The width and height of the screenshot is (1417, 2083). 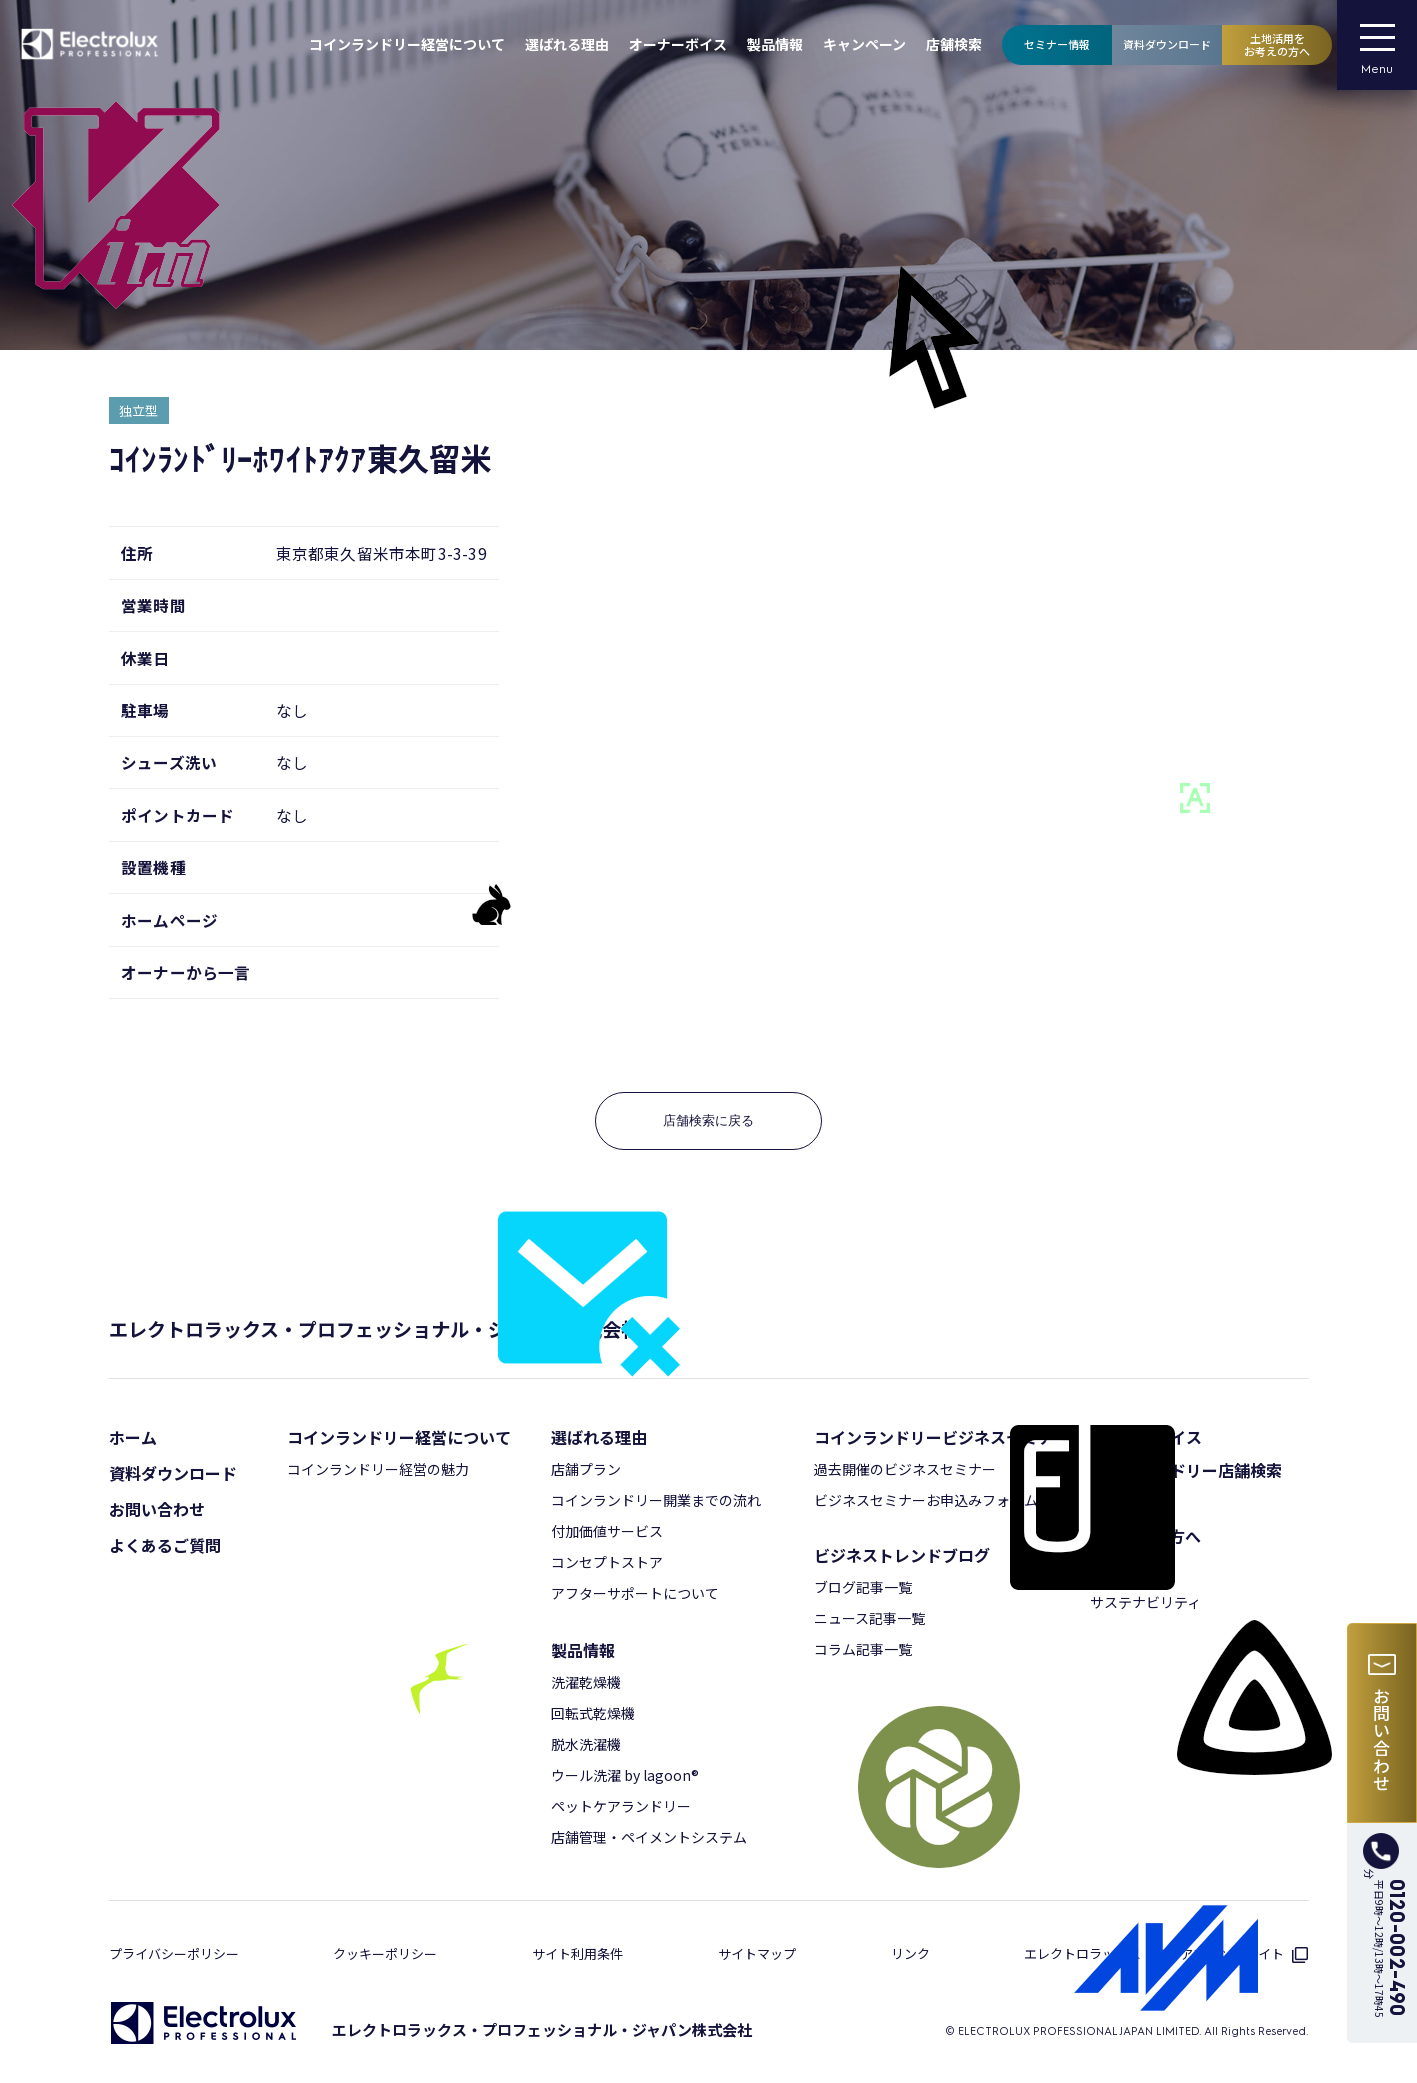 What do you see at coordinates (582, 1287) in the screenshot?
I see `delete an email message` at bounding box center [582, 1287].